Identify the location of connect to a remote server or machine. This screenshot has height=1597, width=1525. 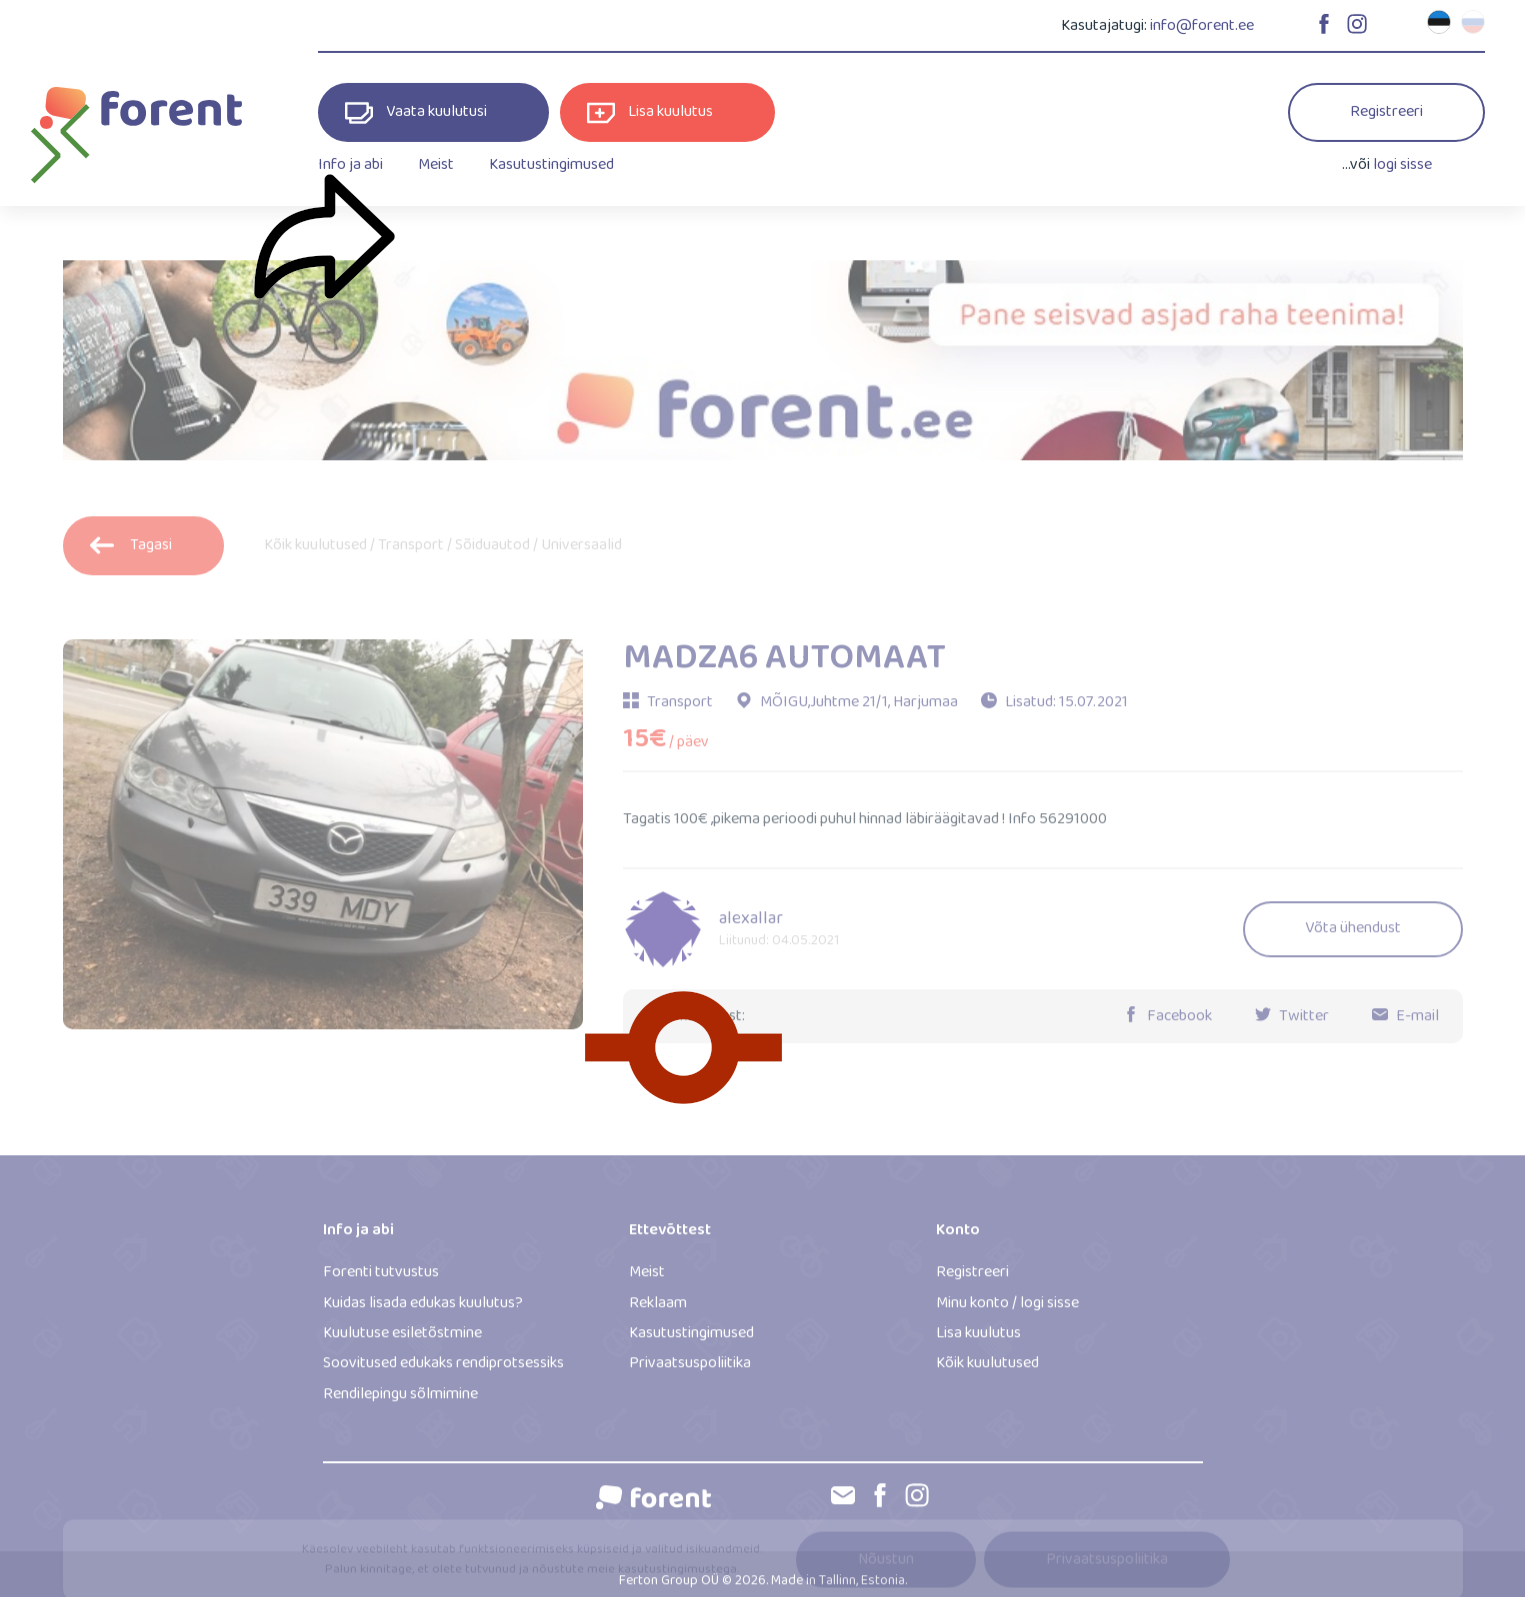
(60, 145).